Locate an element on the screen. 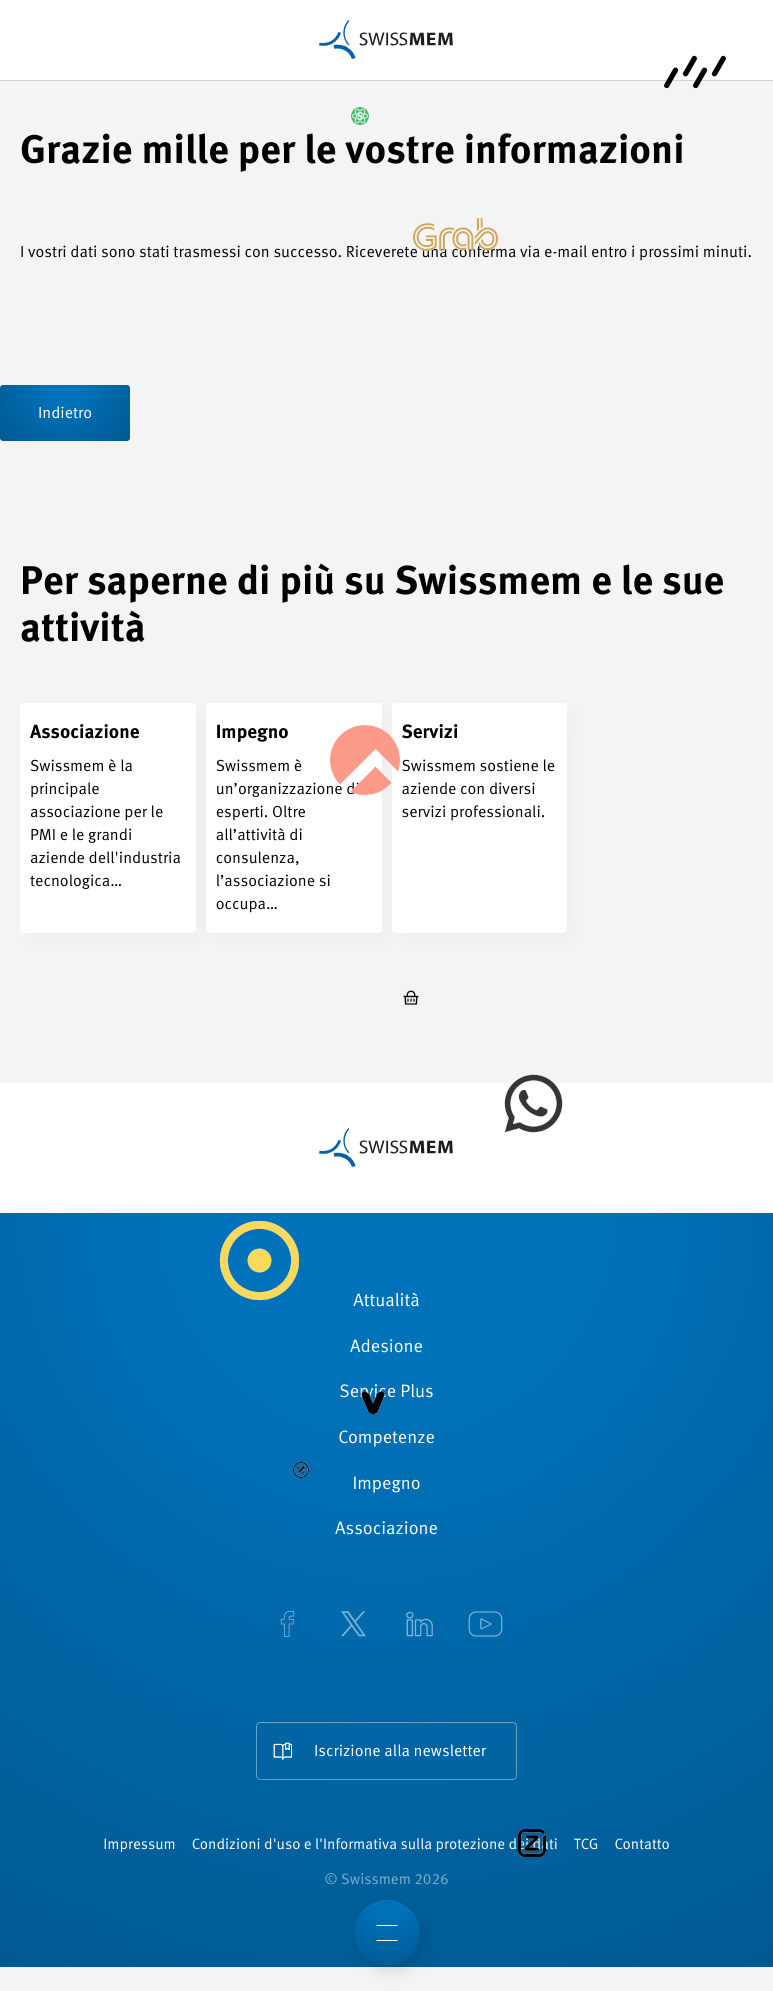 Image resolution: width=773 pixels, height=1991 pixels. open the Grab app is located at coordinates (455, 234).